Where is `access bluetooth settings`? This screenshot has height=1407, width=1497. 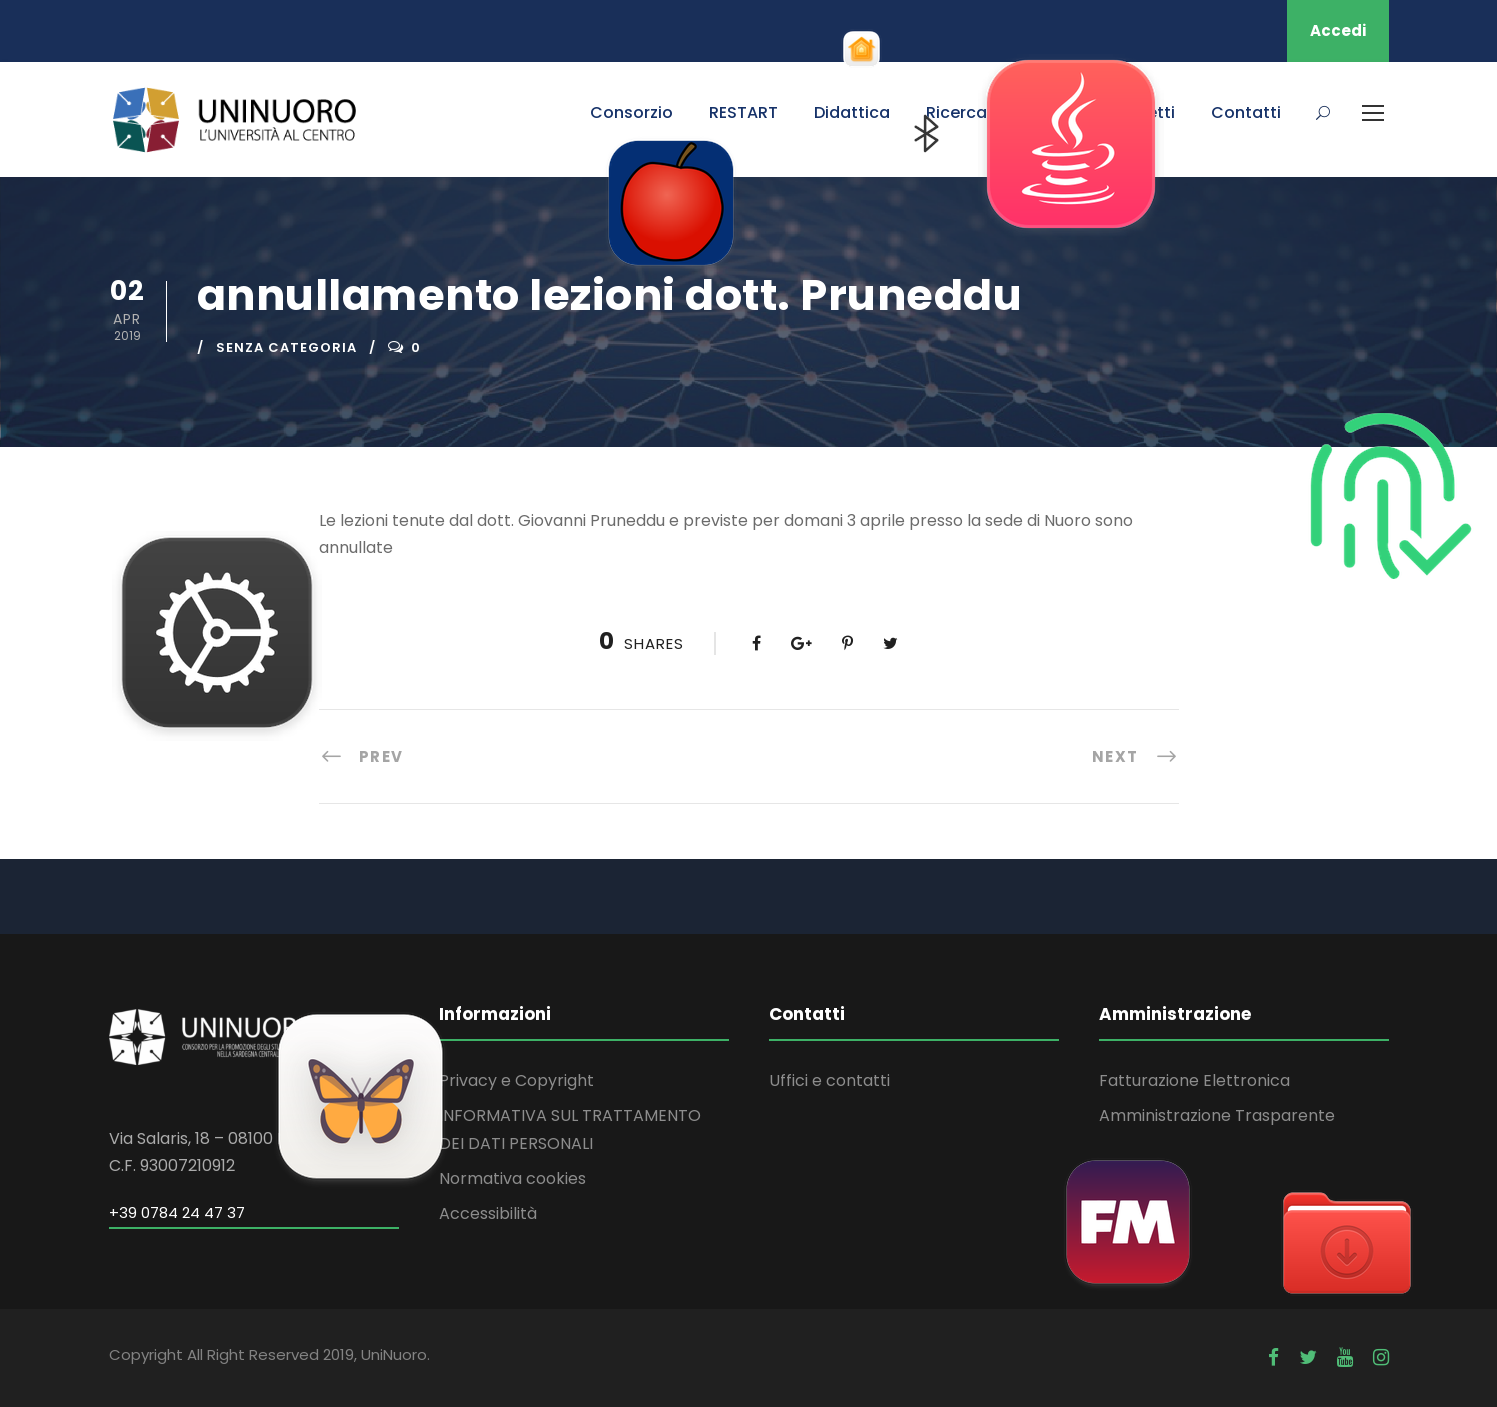
access bluetooth settings is located at coordinates (926, 133).